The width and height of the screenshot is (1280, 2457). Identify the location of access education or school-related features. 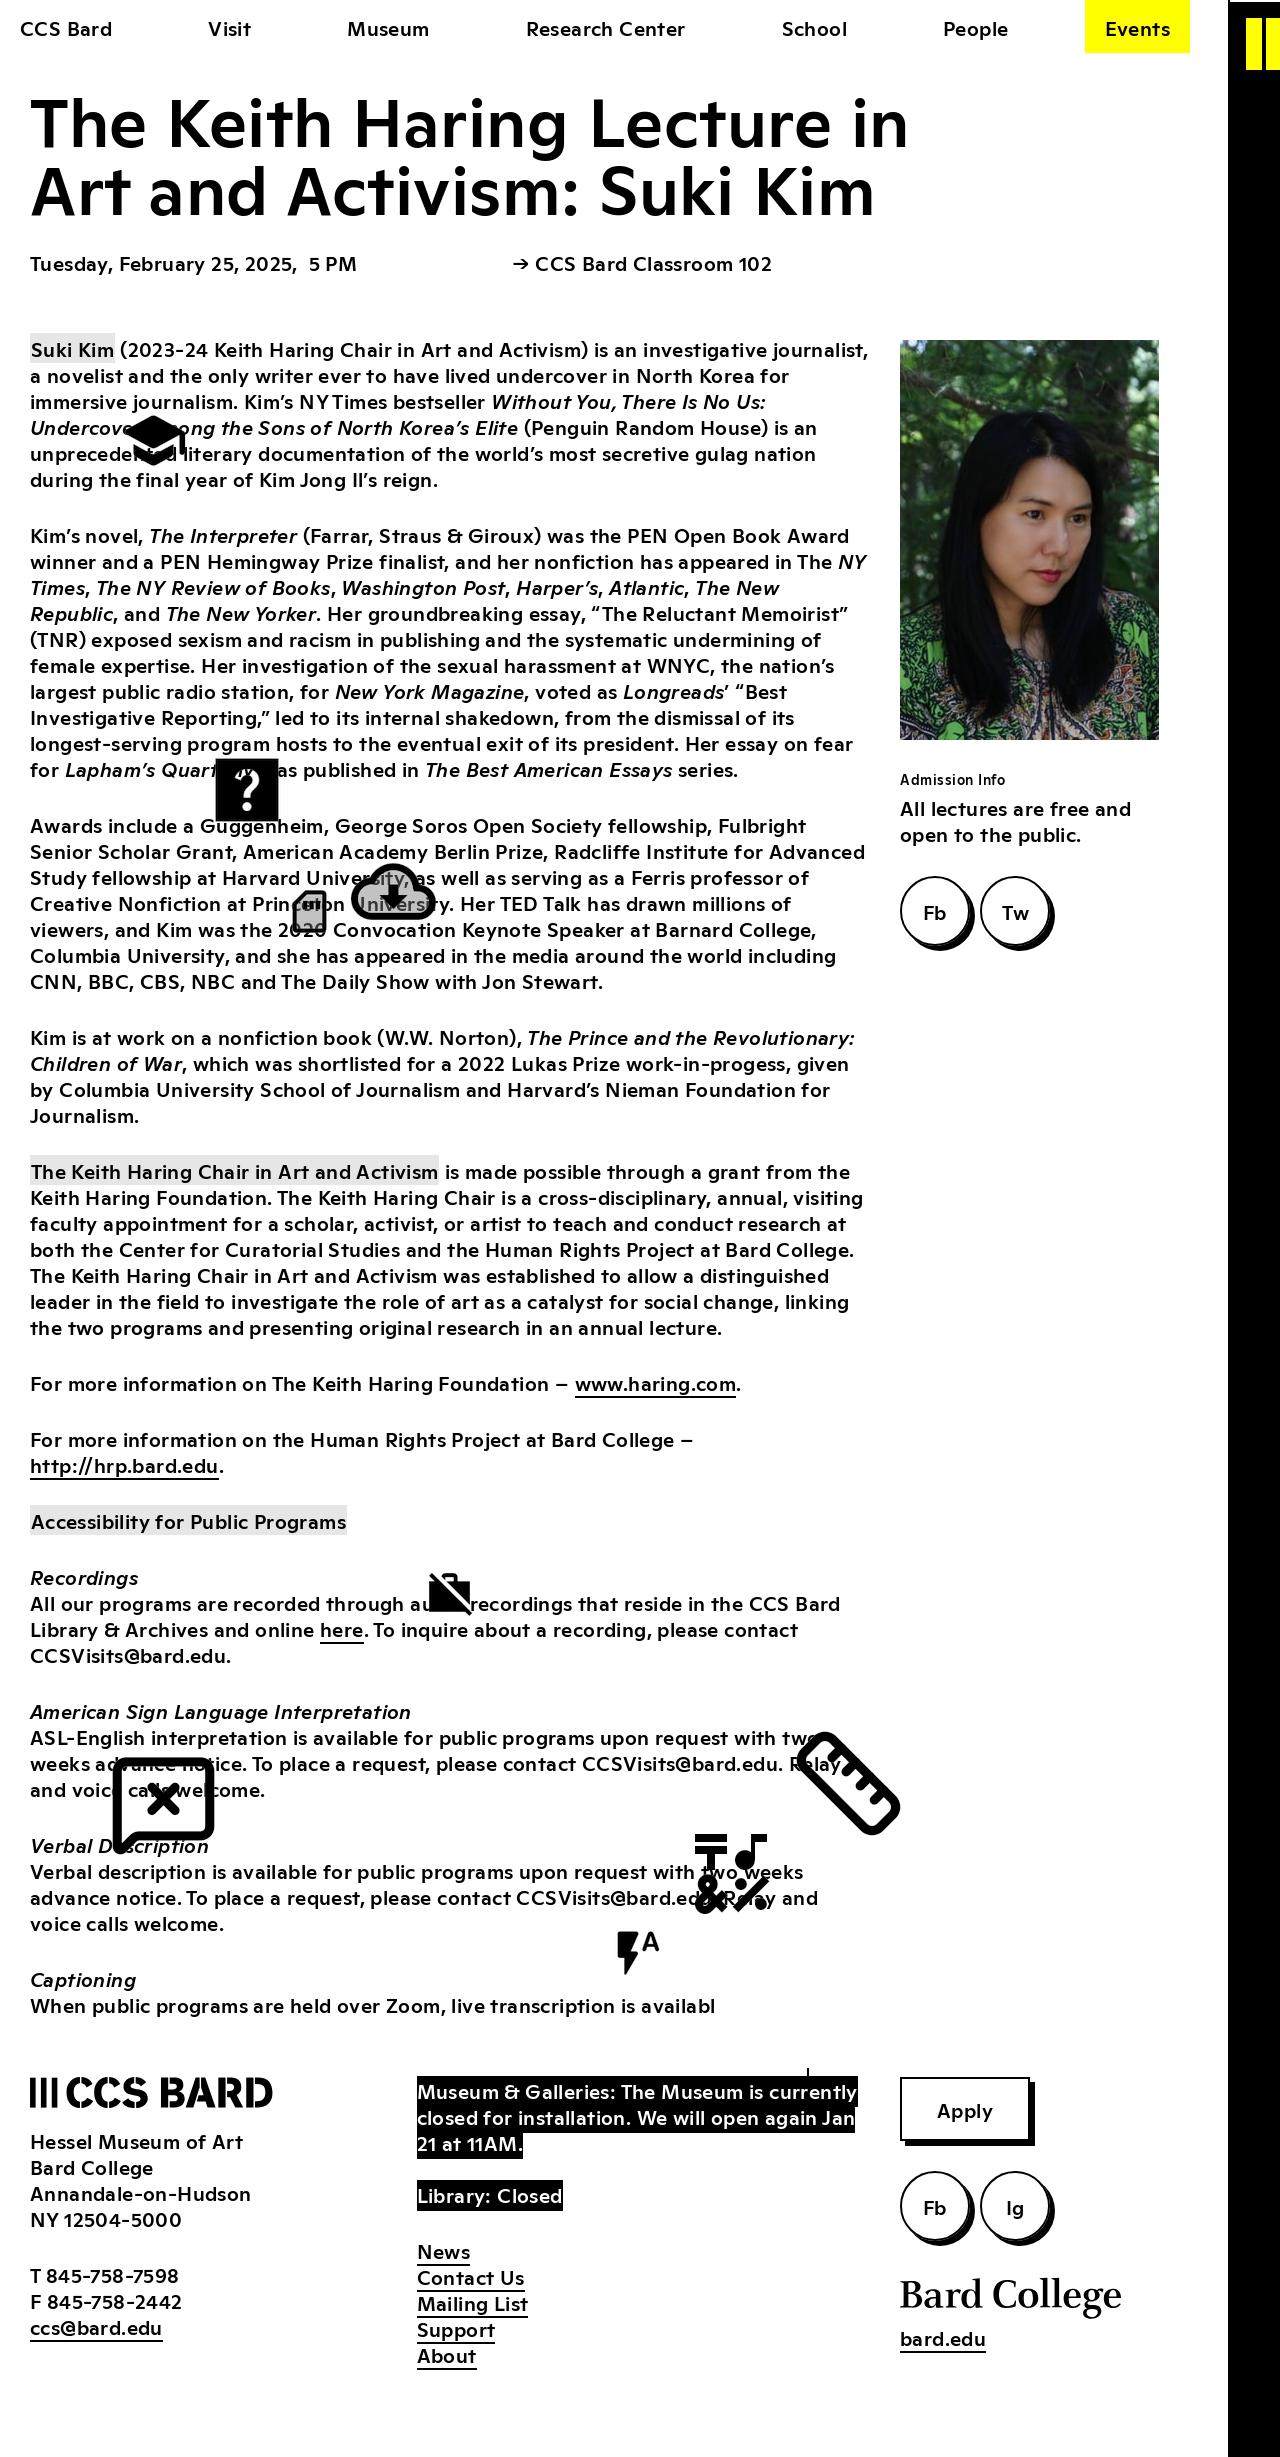
(153, 440).